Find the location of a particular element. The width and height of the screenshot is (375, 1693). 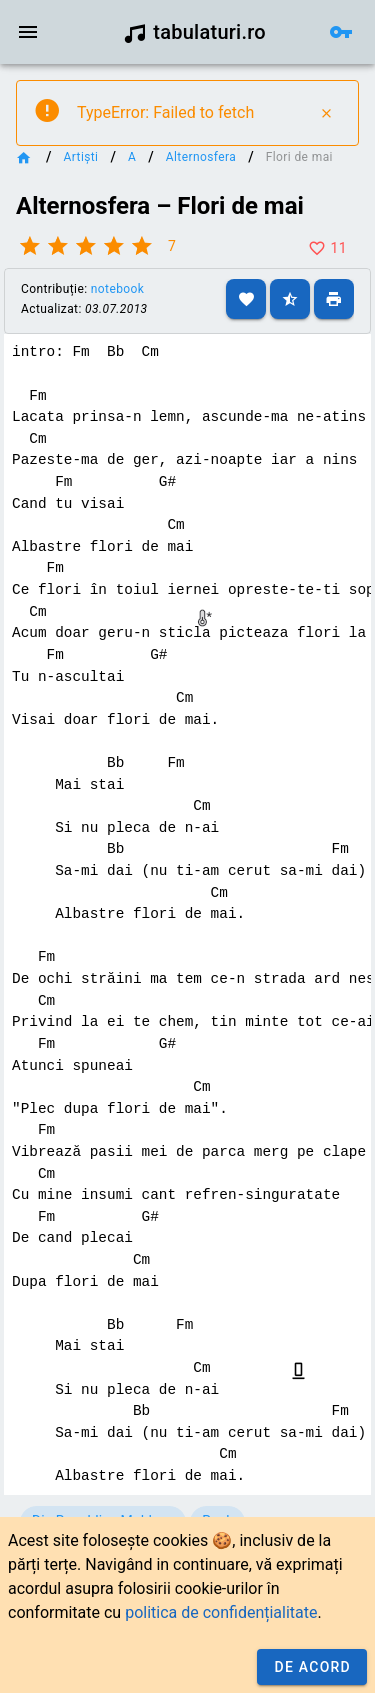

align object to bottom edge is located at coordinates (298, 1370).